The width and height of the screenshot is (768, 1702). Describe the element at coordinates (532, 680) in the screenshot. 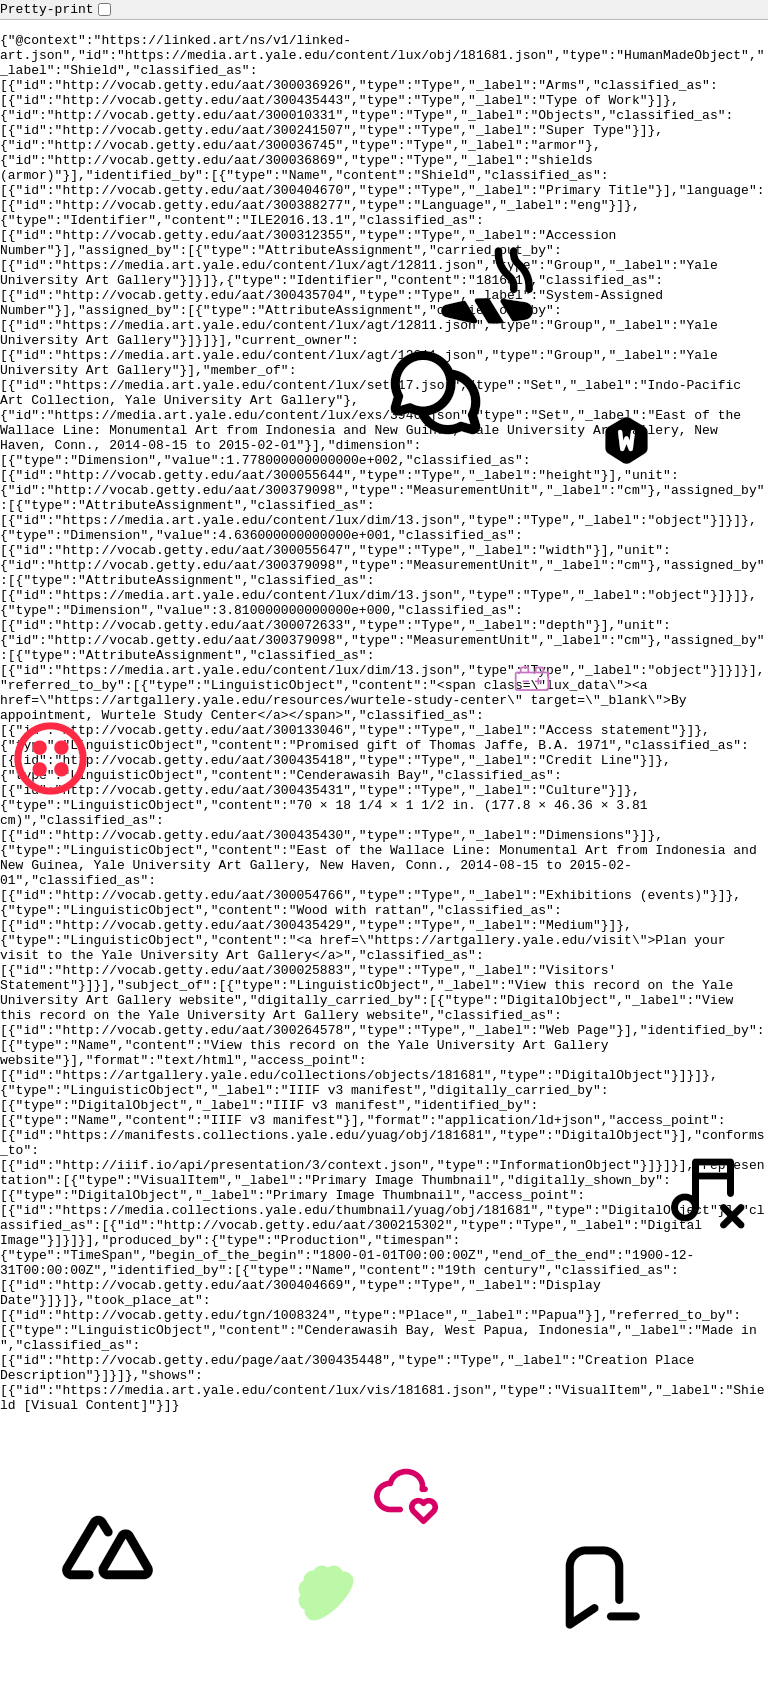

I see `check vehicle battery status` at that location.